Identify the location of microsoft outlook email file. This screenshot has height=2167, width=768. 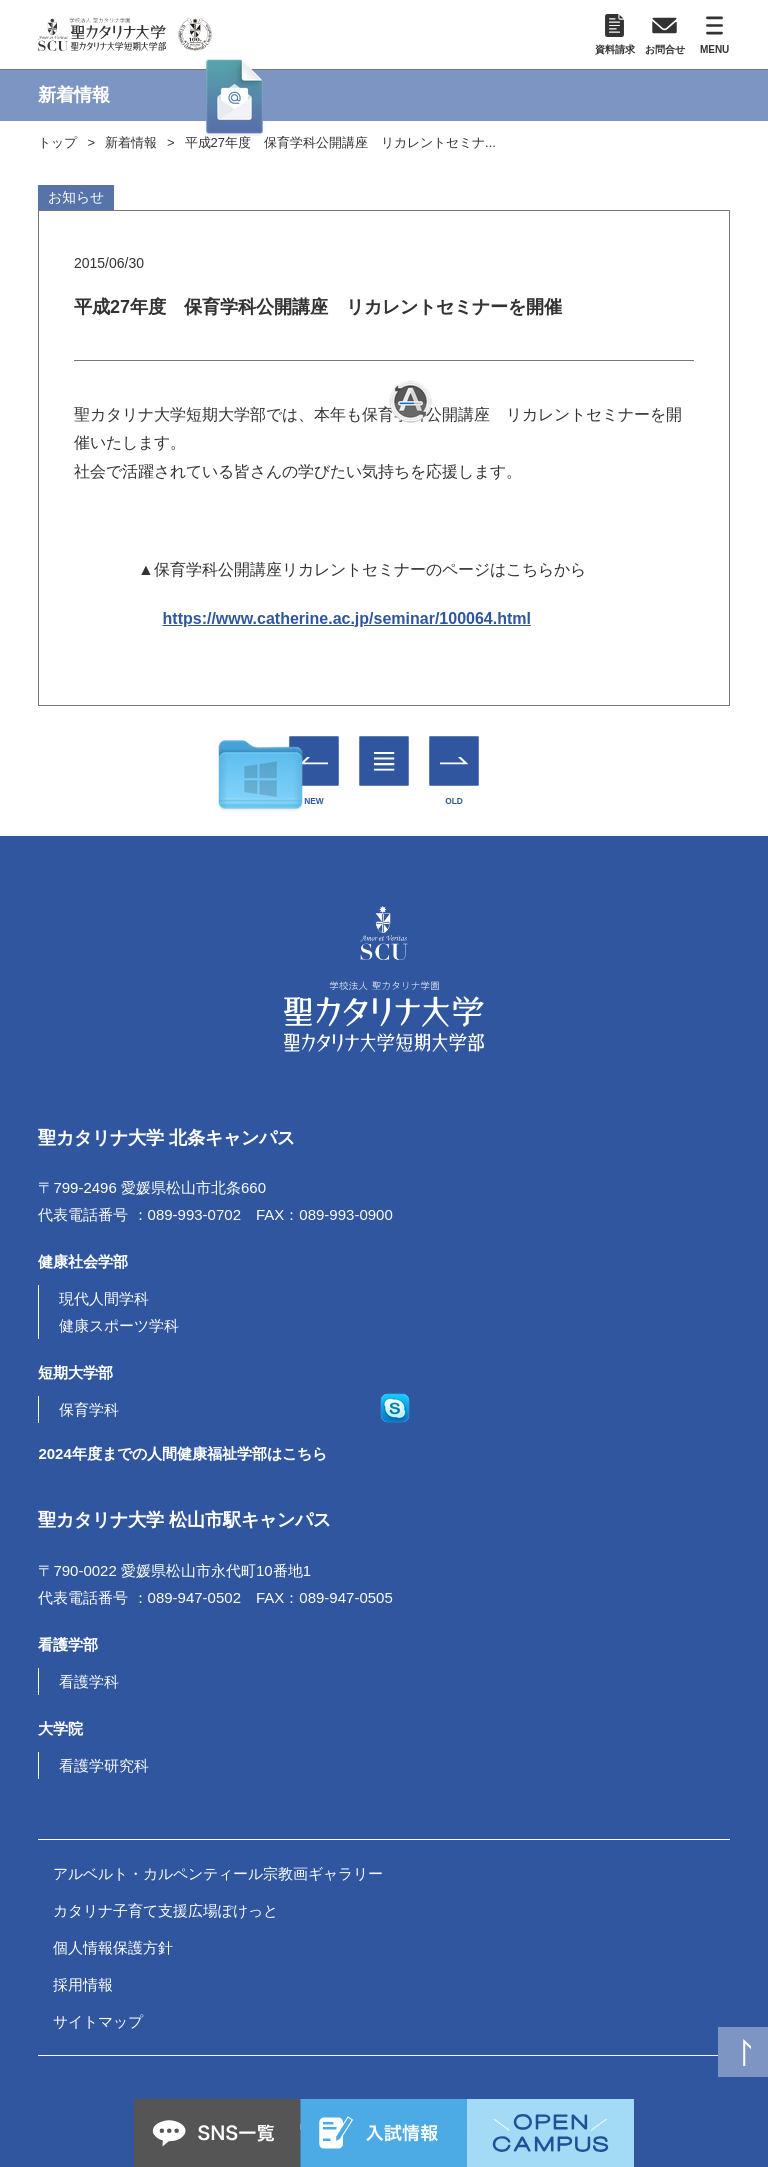
(234, 96).